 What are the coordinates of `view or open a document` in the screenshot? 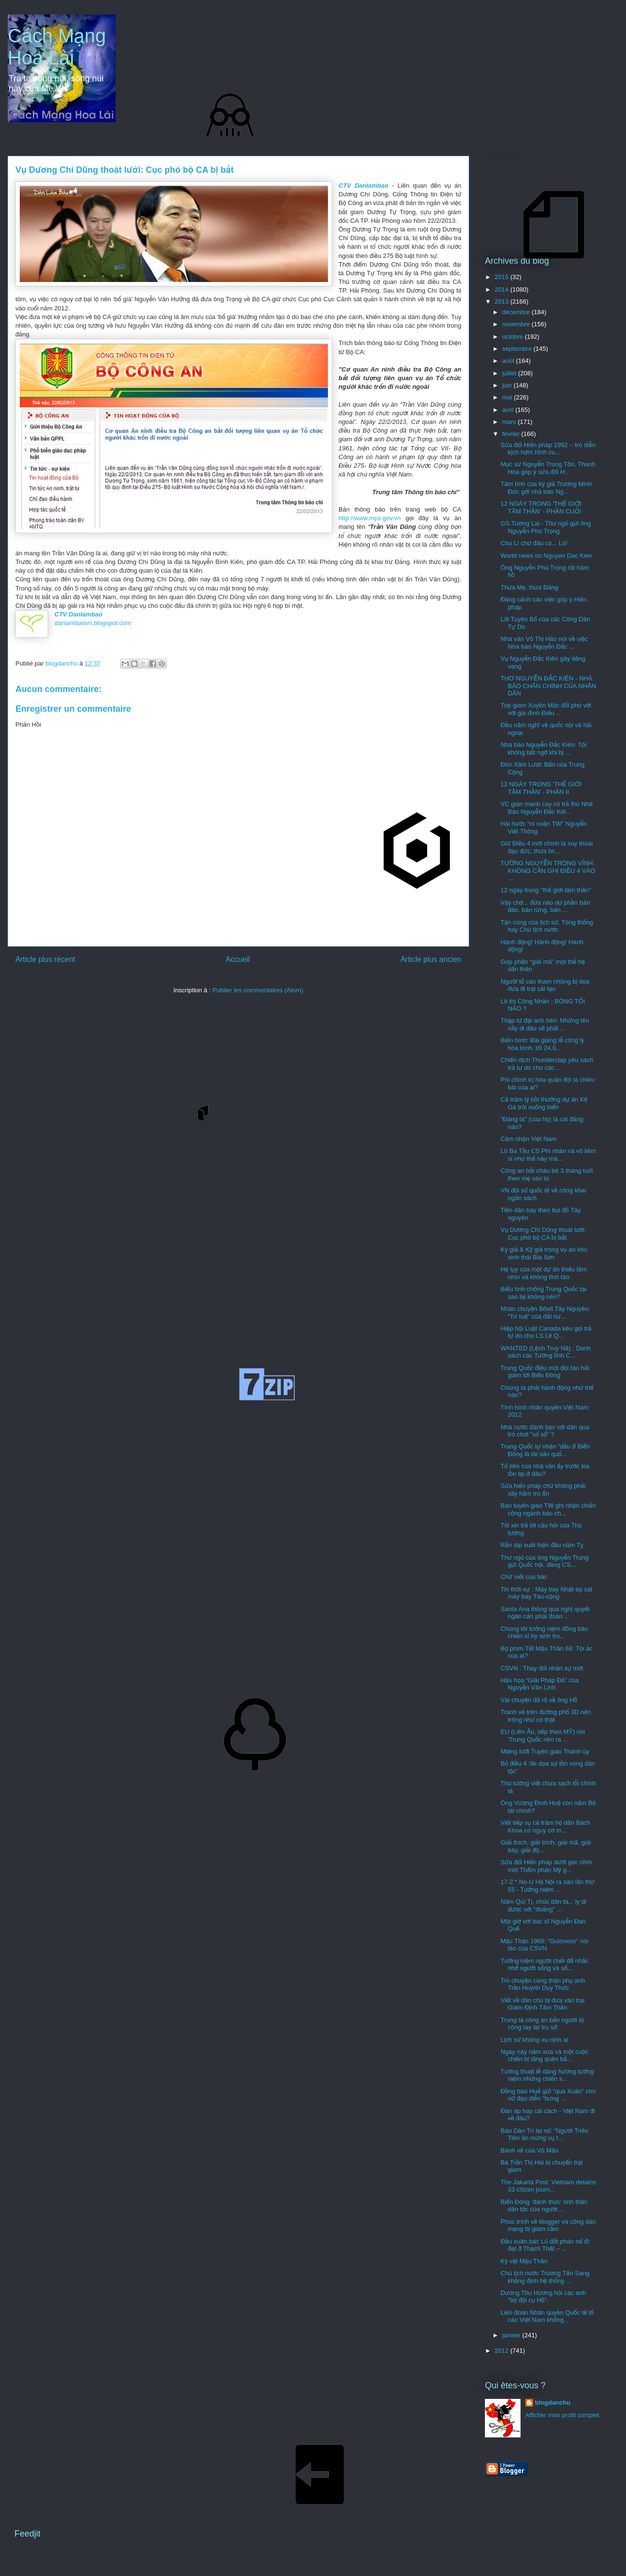 It's located at (554, 225).